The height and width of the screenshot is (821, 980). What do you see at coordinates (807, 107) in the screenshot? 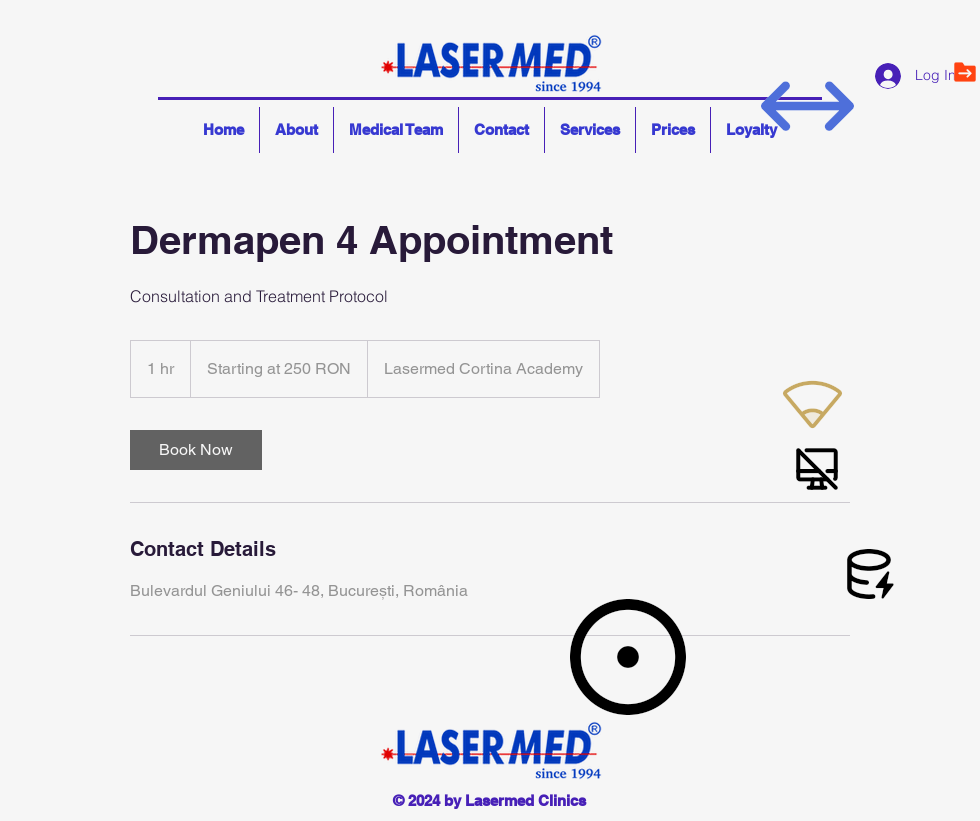
I see `resize or adjust width horizontally` at bounding box center [807, 107].